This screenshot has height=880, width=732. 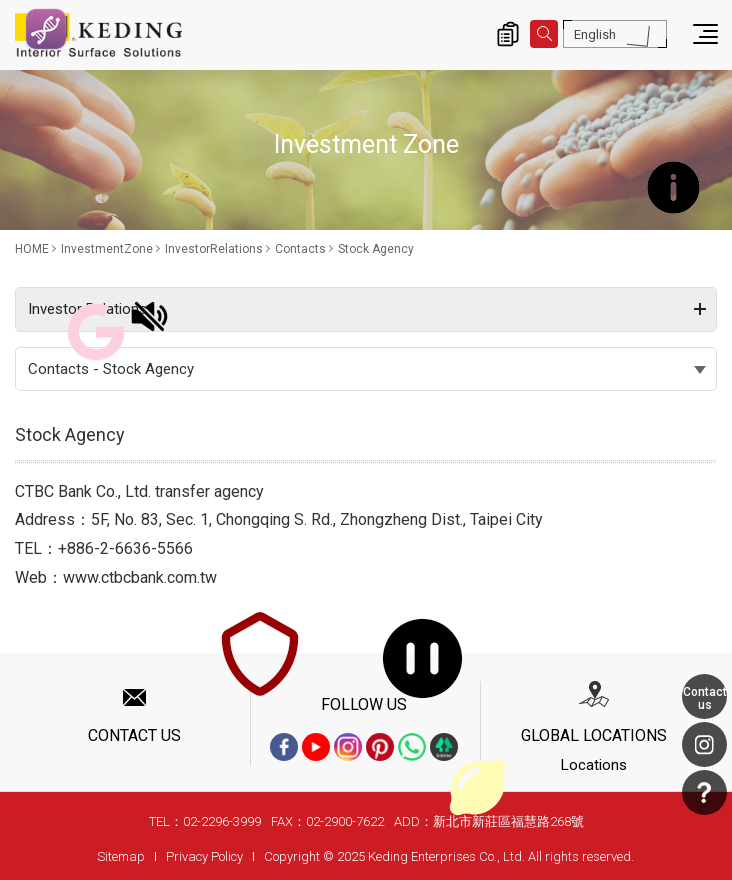 What do you see at coordinates (96, 332) in the screenshot?
I see `sign in with Google` at bounding box center [96, 332].